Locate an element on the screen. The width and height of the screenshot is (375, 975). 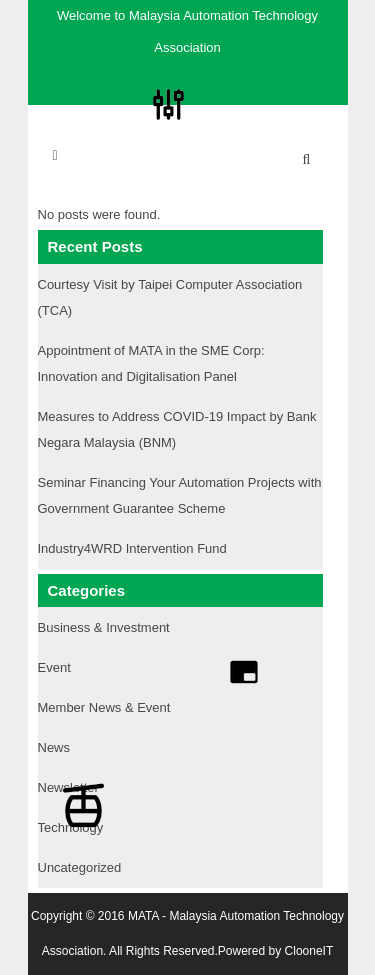
access ski lift or cable car information is located at coordinates (83, 806).